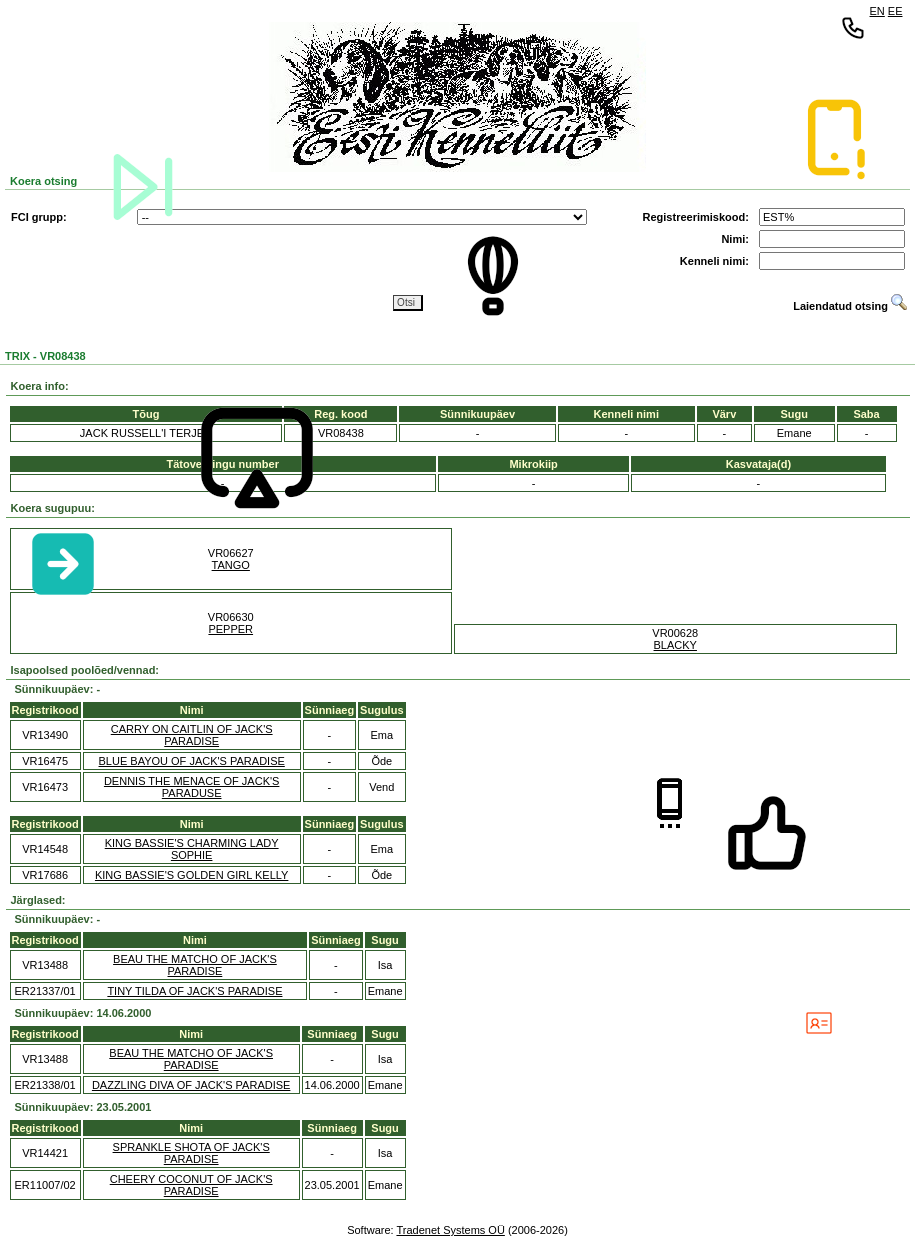 The image size is (915, 1241). What do you see at coordinates (670, 803) in the screenshot?
I see `access mobile device settings` at bounding box center [670, 803].